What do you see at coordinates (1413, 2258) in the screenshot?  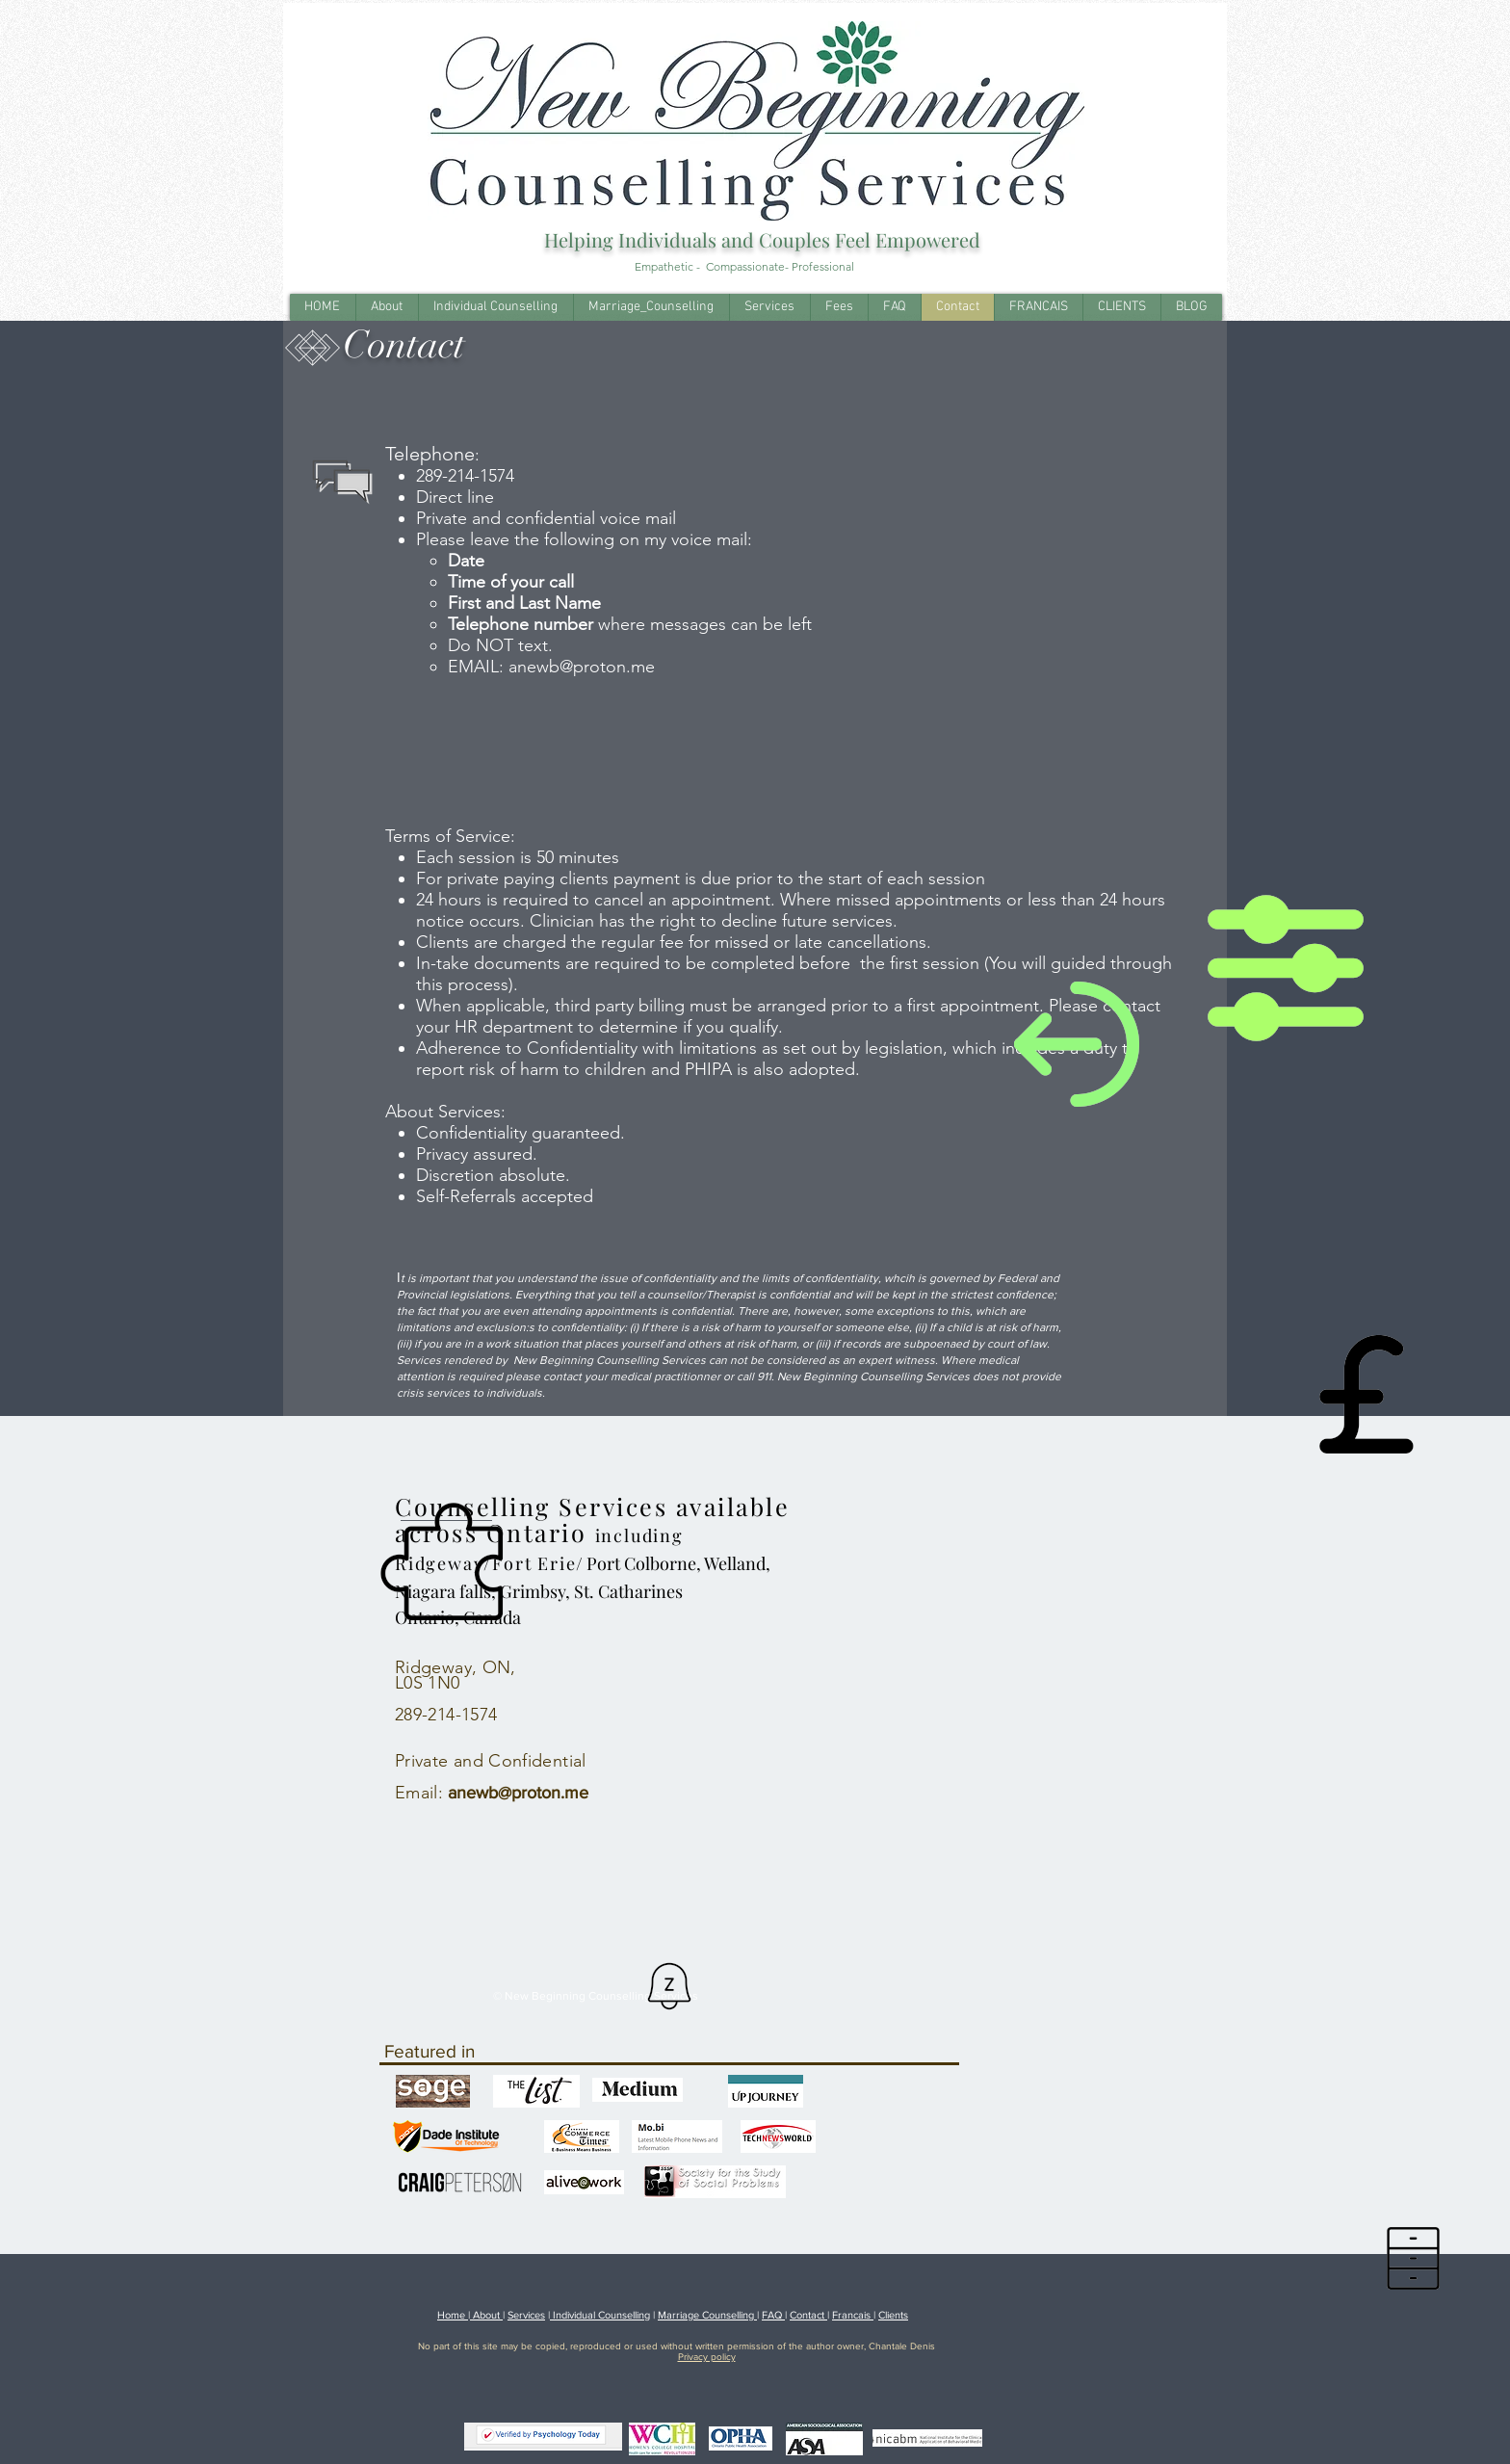 I see `browse furniture or home decor items` at bounding box center [1413, 2258].